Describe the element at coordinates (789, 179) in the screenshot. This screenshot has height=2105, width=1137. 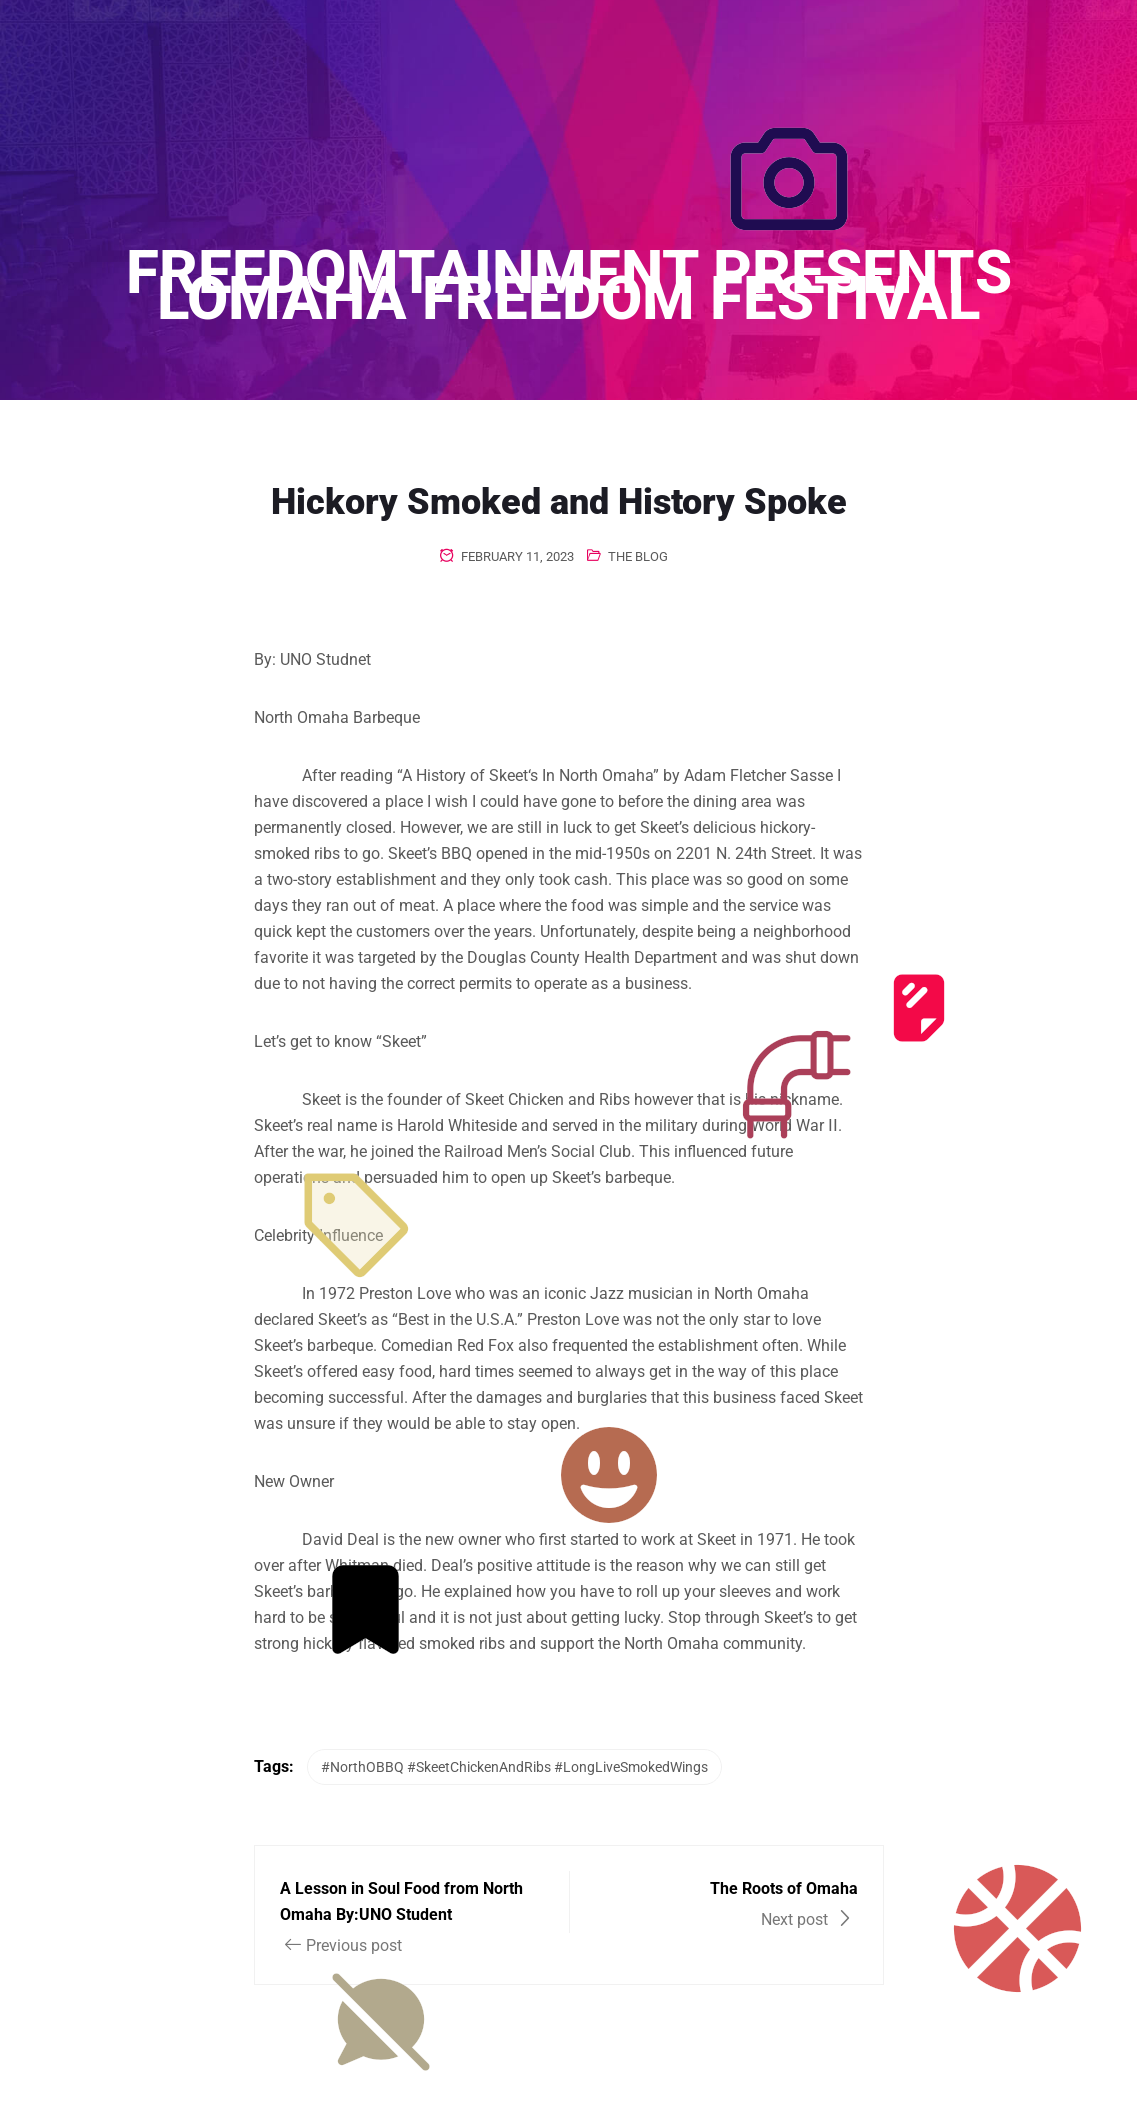
I see `take a photo` at that location.